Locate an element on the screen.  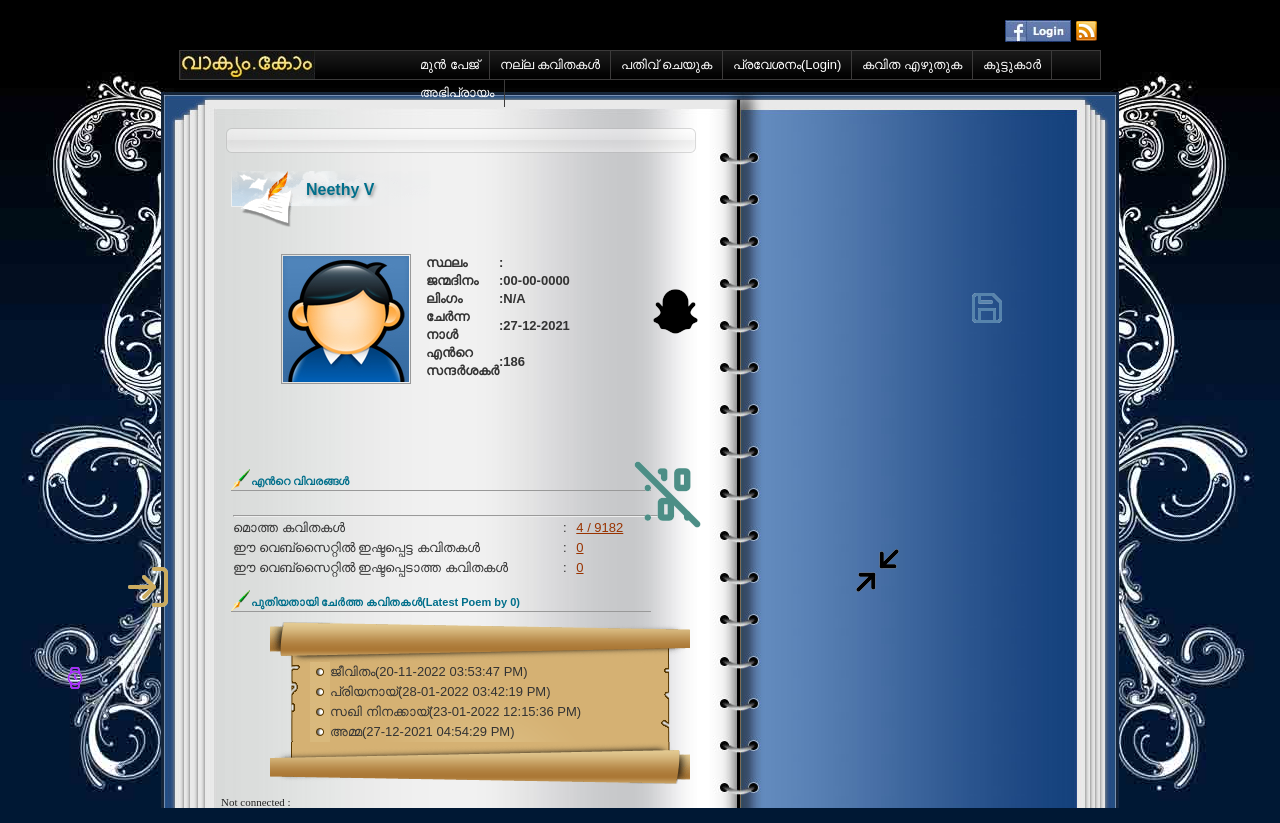
log in to your account is located at coordinates (148, 587).